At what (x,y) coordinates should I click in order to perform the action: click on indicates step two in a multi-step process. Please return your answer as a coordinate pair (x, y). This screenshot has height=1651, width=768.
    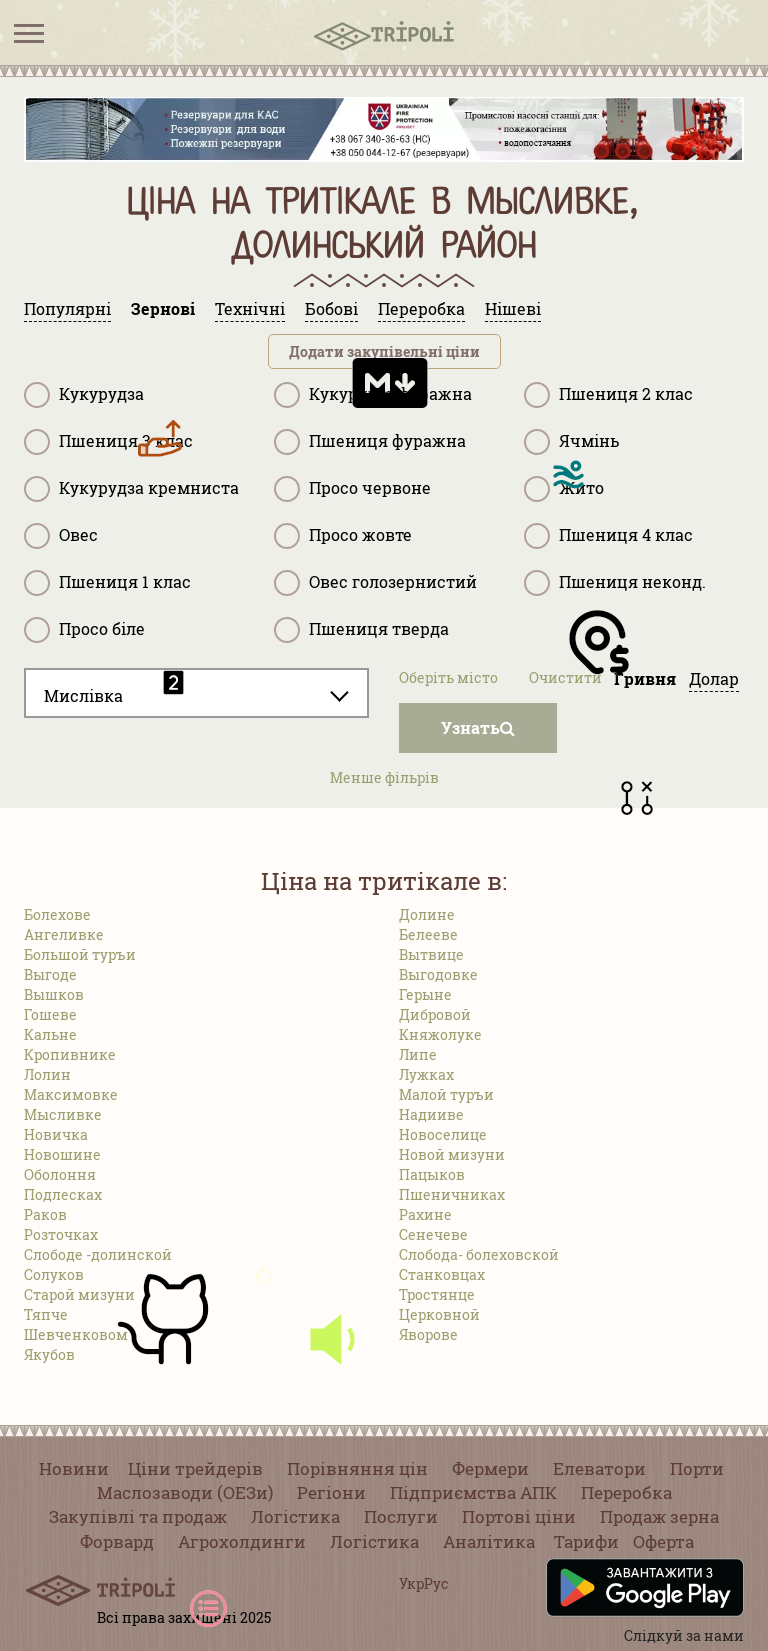
    Looking at the image, I should click on (173, 682).